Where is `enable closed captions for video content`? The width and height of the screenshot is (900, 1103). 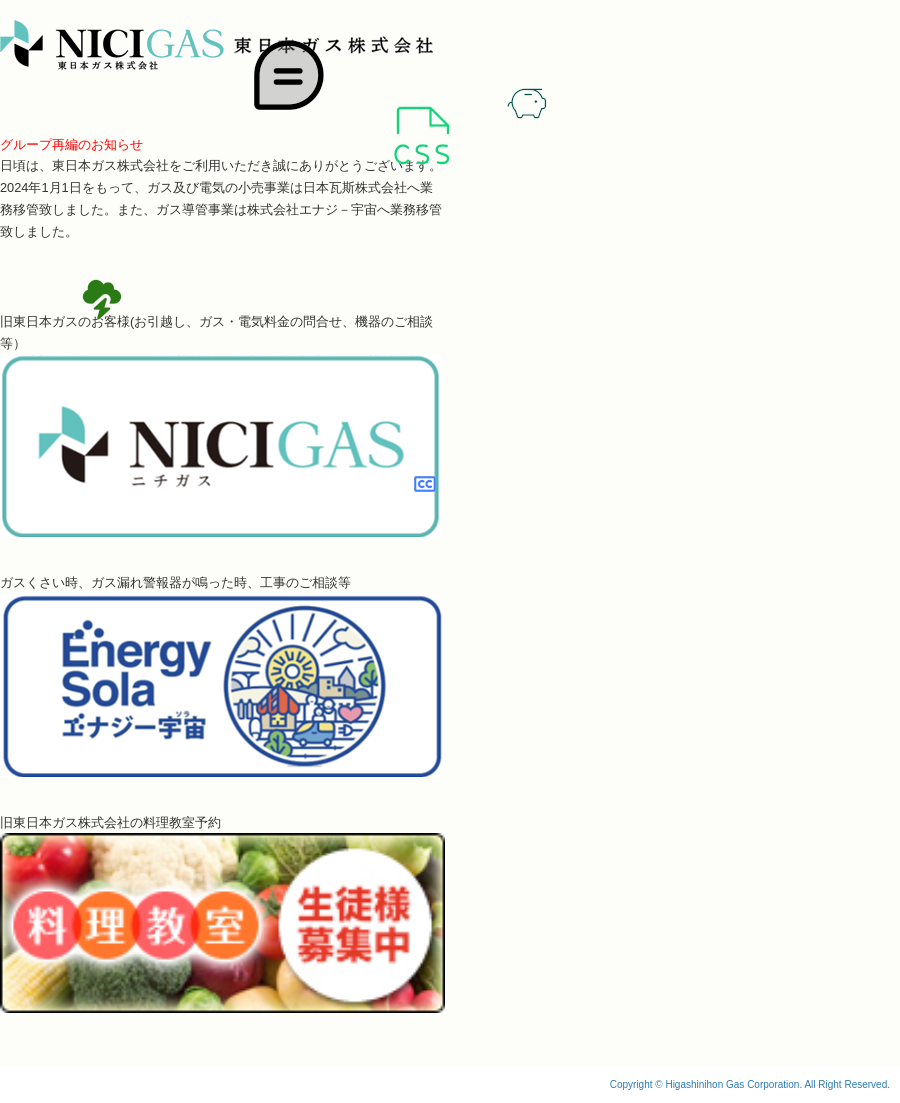
enable closed captions for video content is located at coordinates (425, 484).